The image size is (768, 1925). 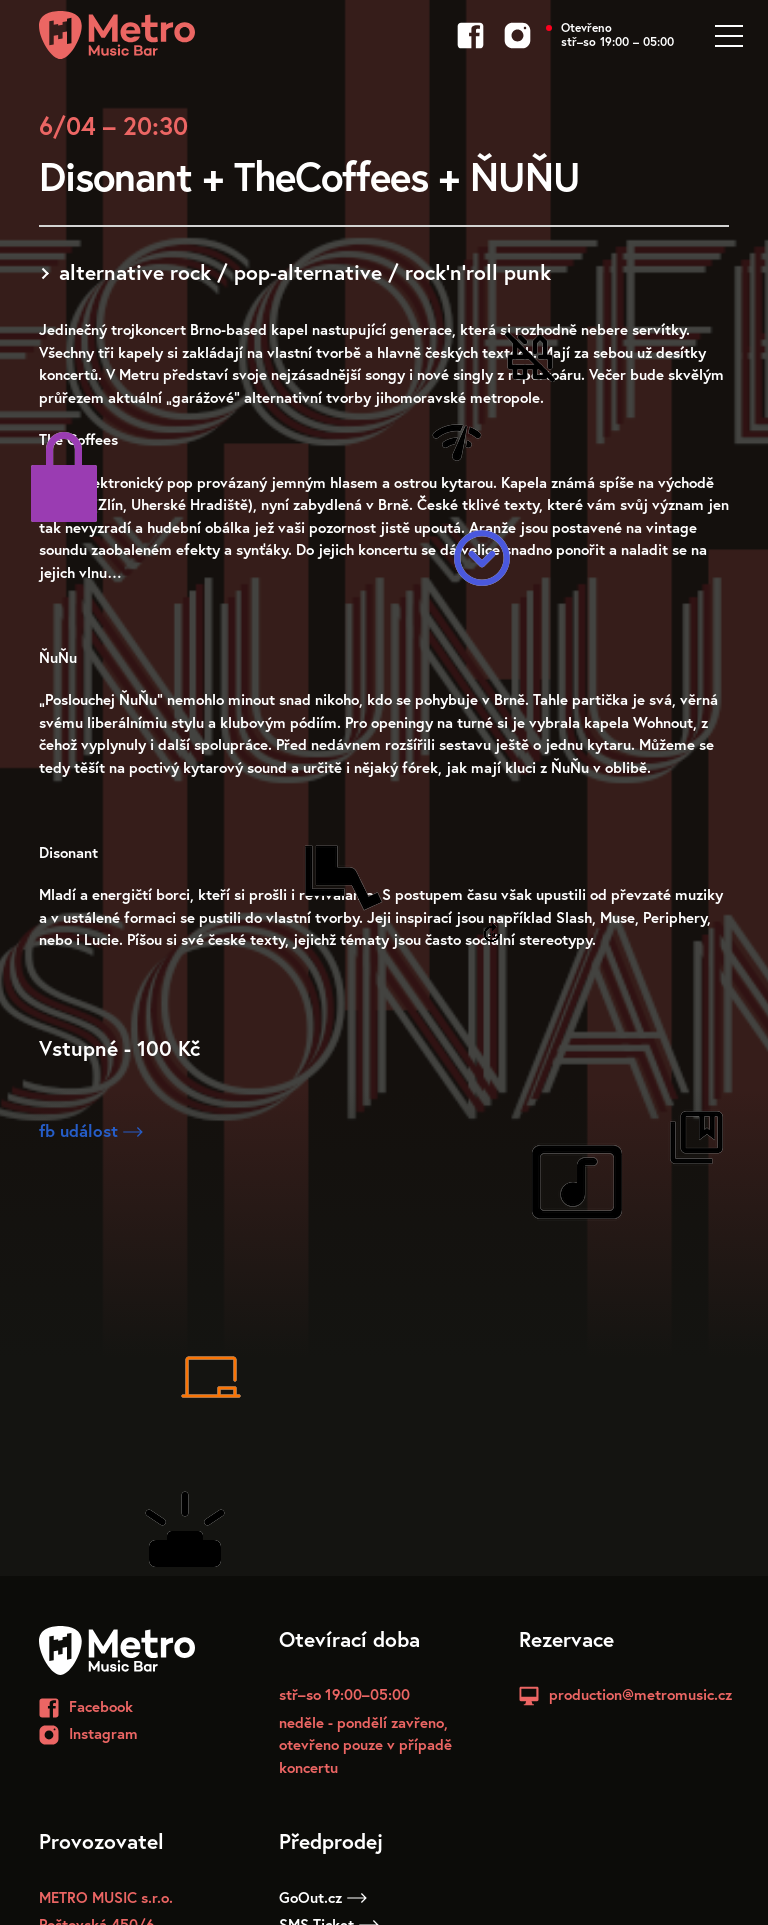 I want to click on disable boundary or perimeter settings, so click(x=530, y=357).